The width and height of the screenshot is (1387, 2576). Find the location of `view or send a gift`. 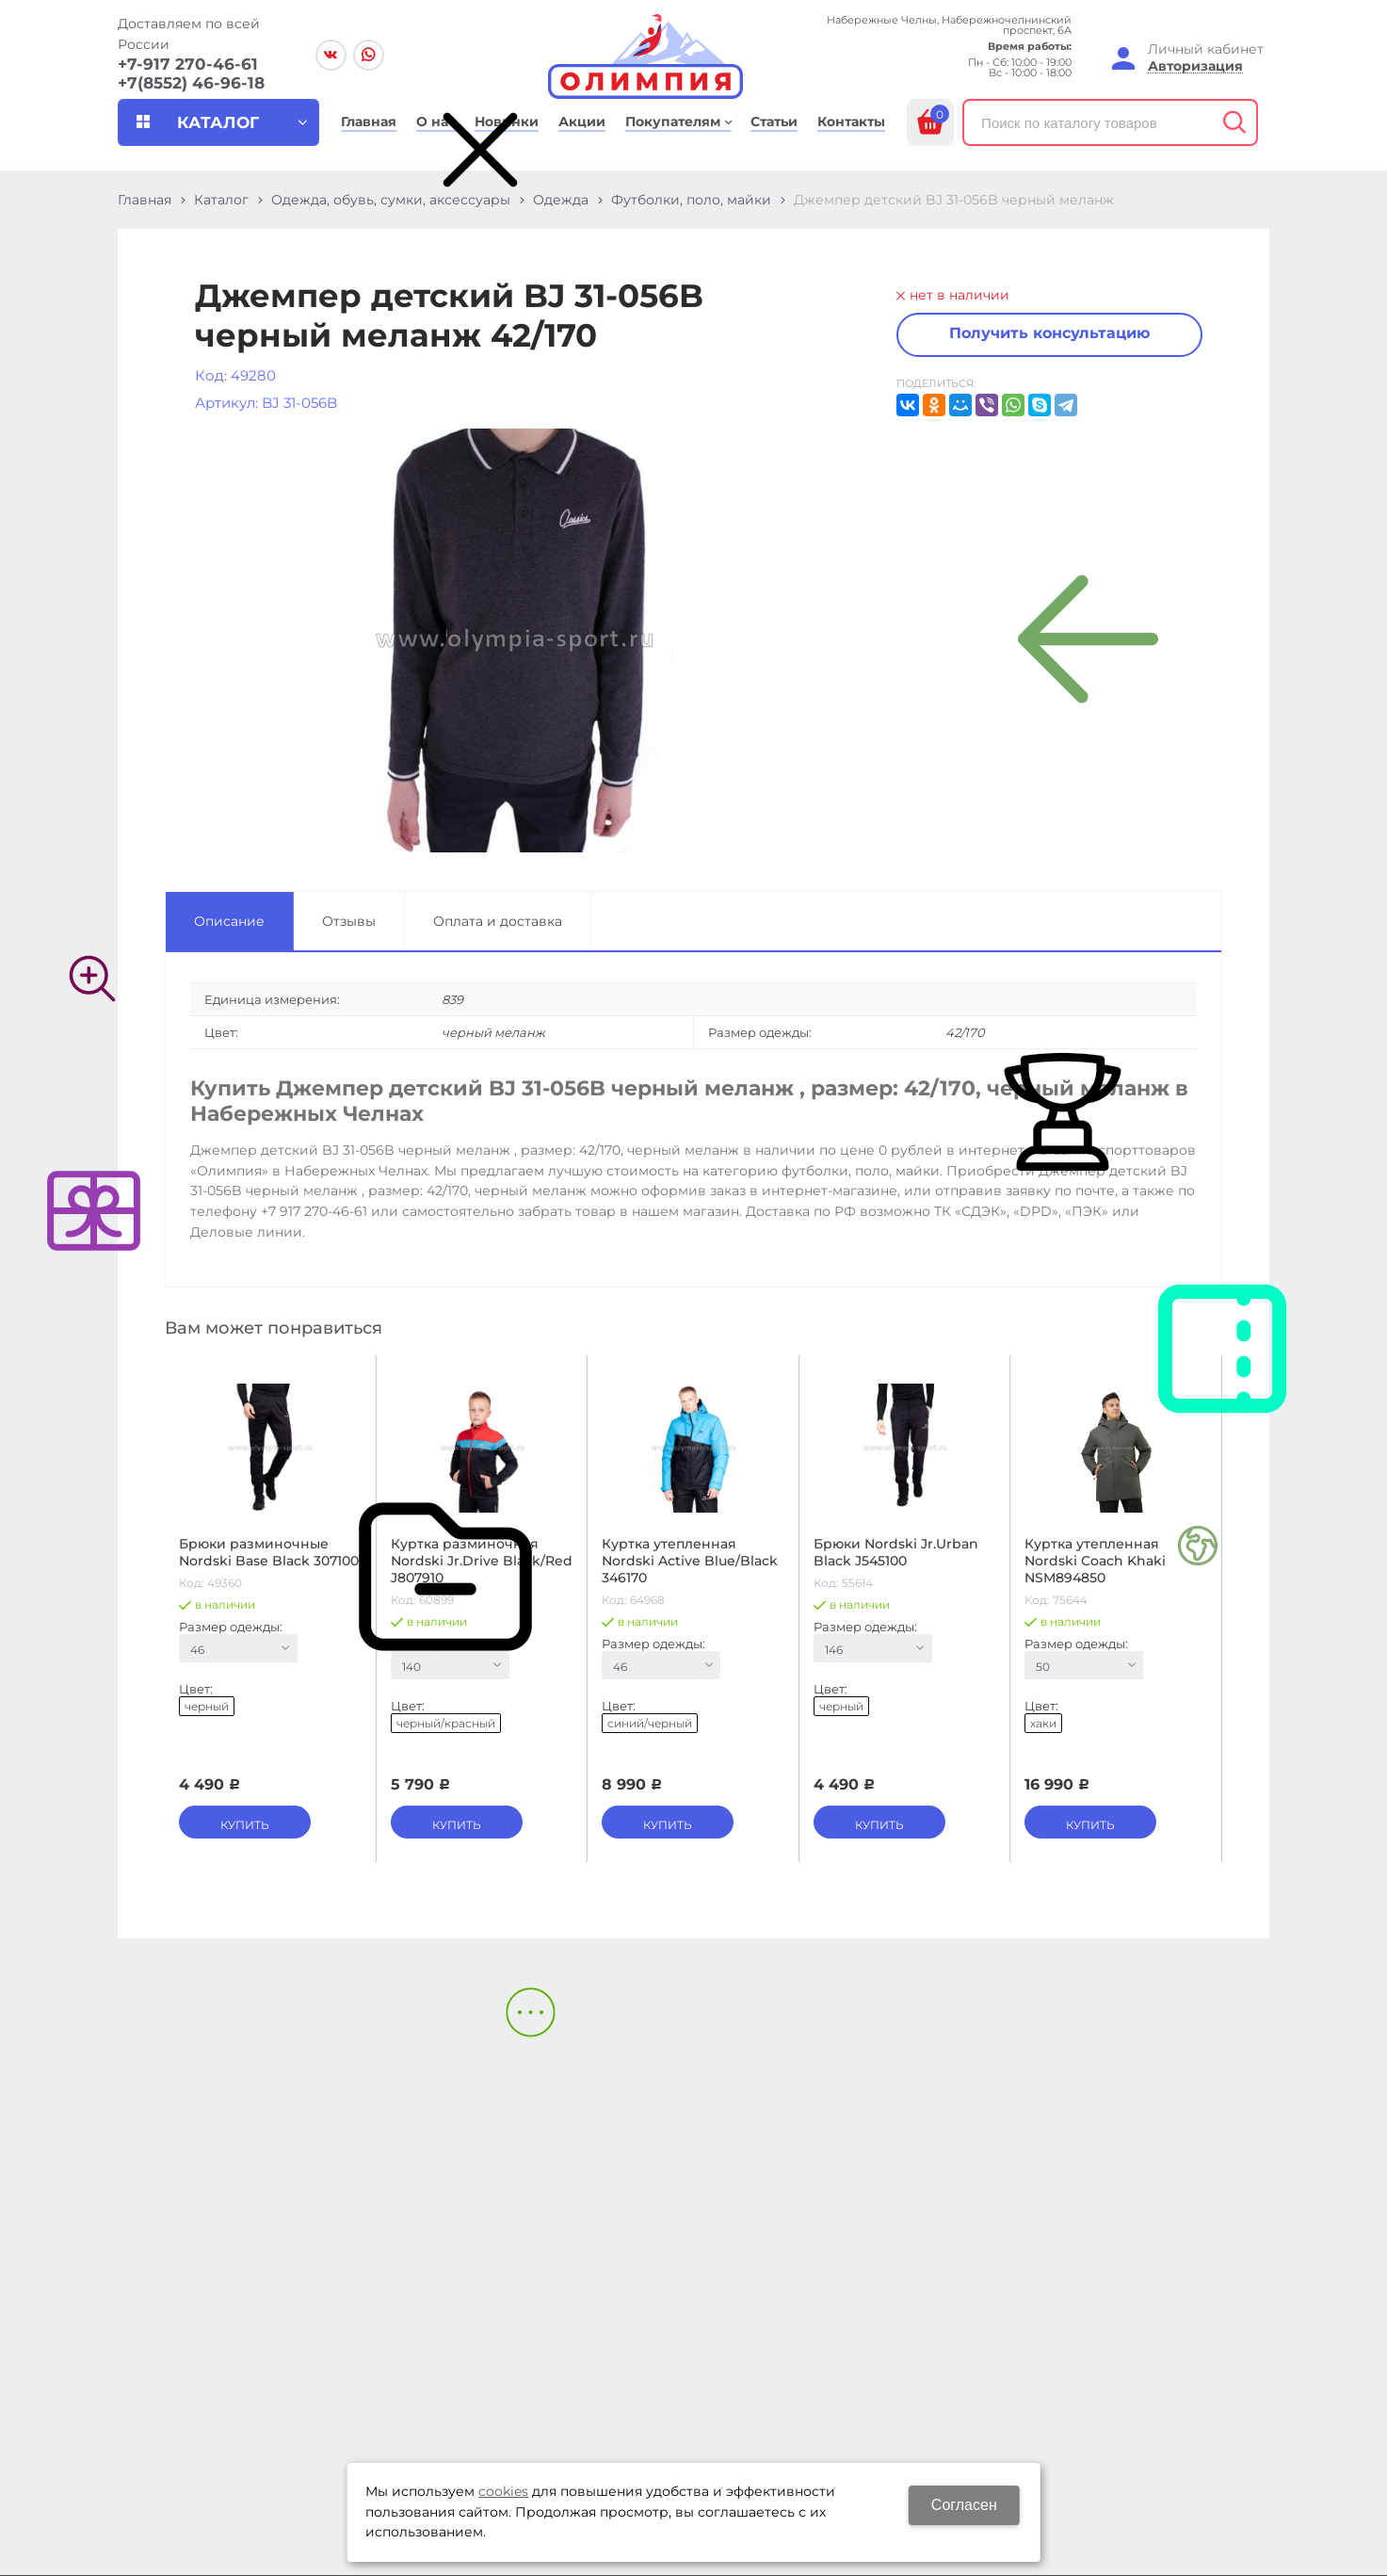

view or send a gift is located at coordinates (93, 1210).